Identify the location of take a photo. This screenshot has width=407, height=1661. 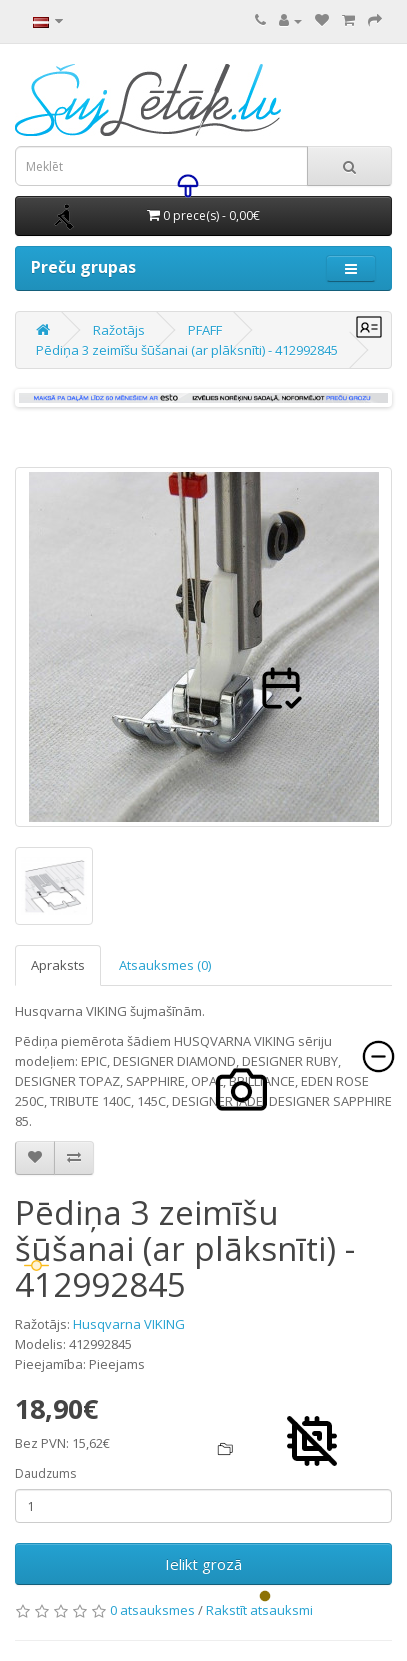
(241, 1089).